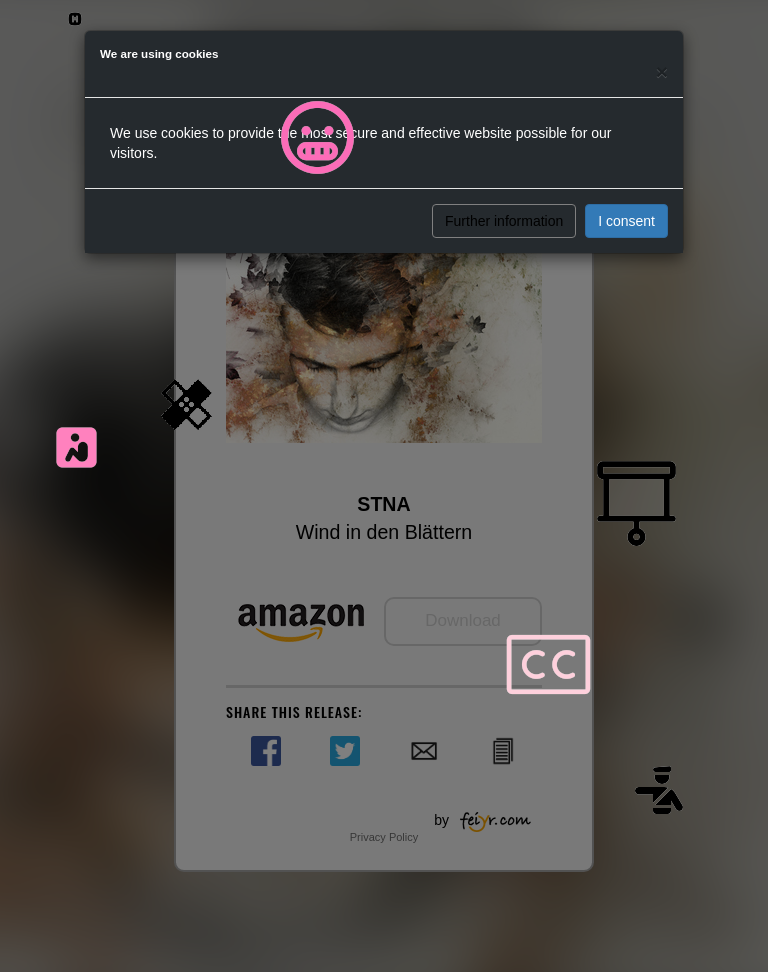 The height and width of the screenshot is (972, 768). Describe the element at coordinates (76, 447) in the screenshot. I see `indicates a confined space or restricted area` at that location.